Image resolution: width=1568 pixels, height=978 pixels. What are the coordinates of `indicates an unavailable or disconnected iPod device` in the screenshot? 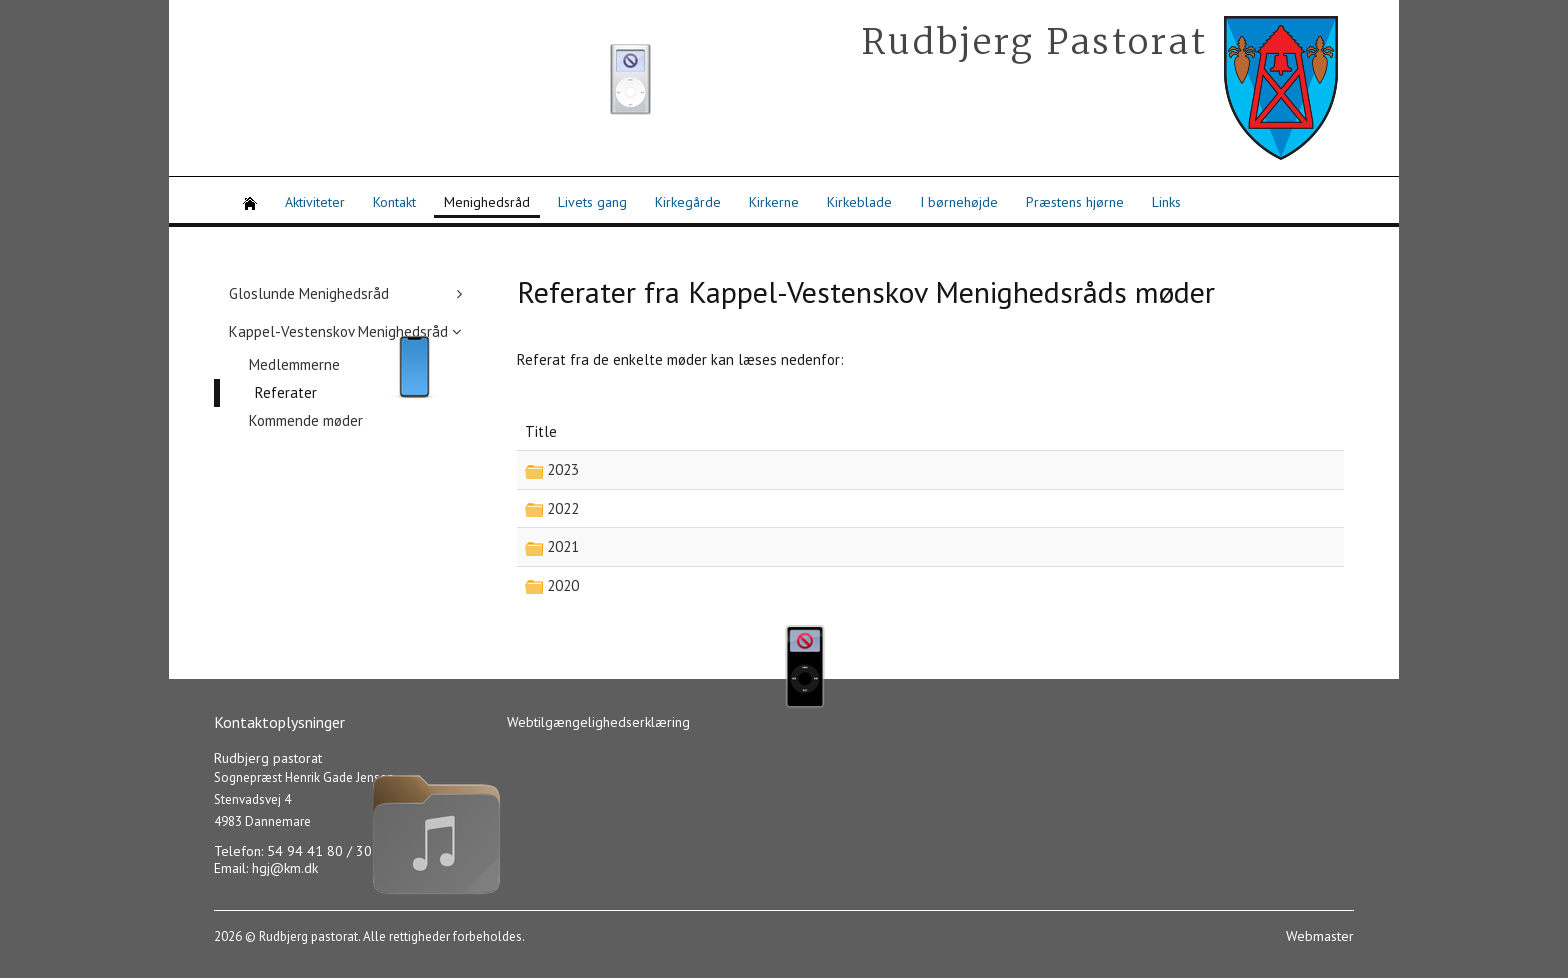 It's located at (805, 667).